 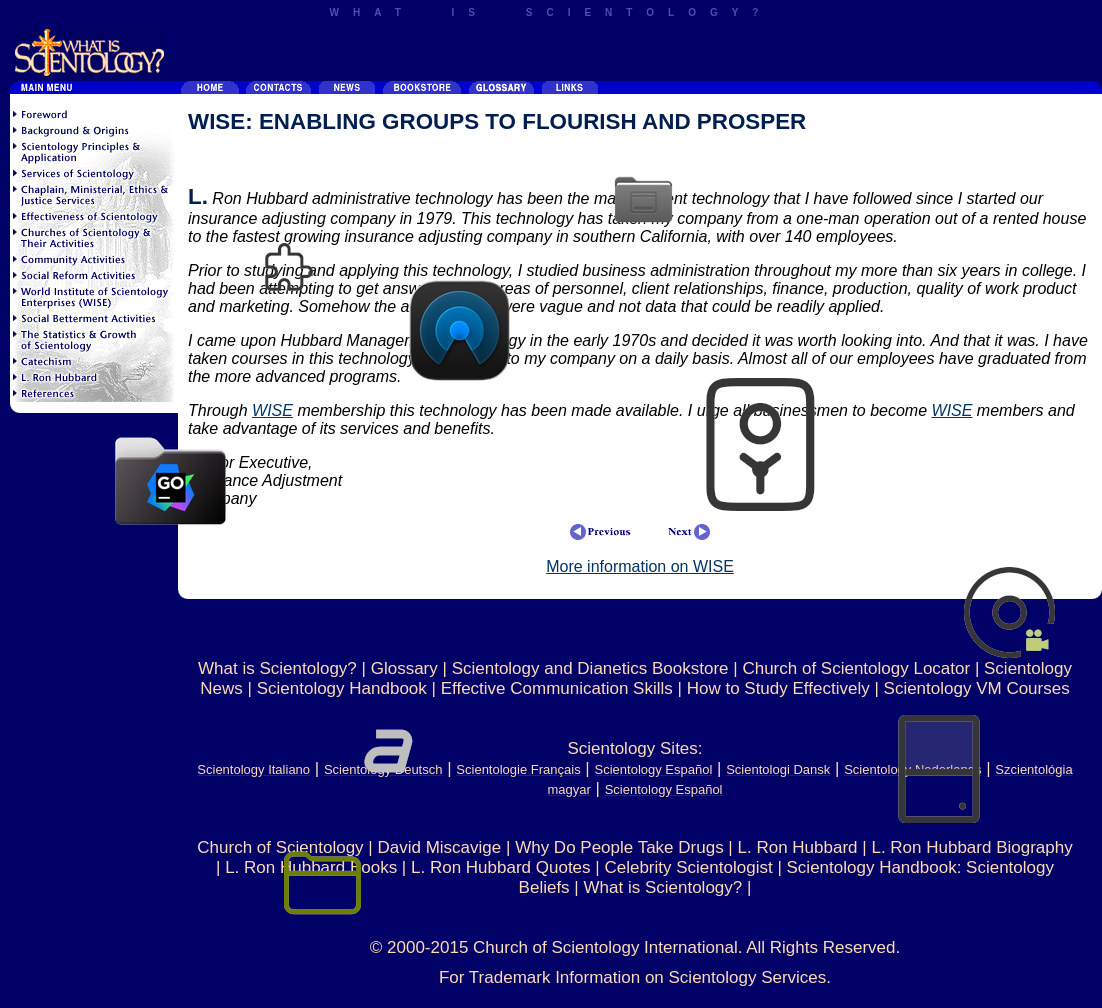 What do you see at coordinates (939, 769) in the screenshot?
I see `scan a document or image` at bounding box center [939, 769].